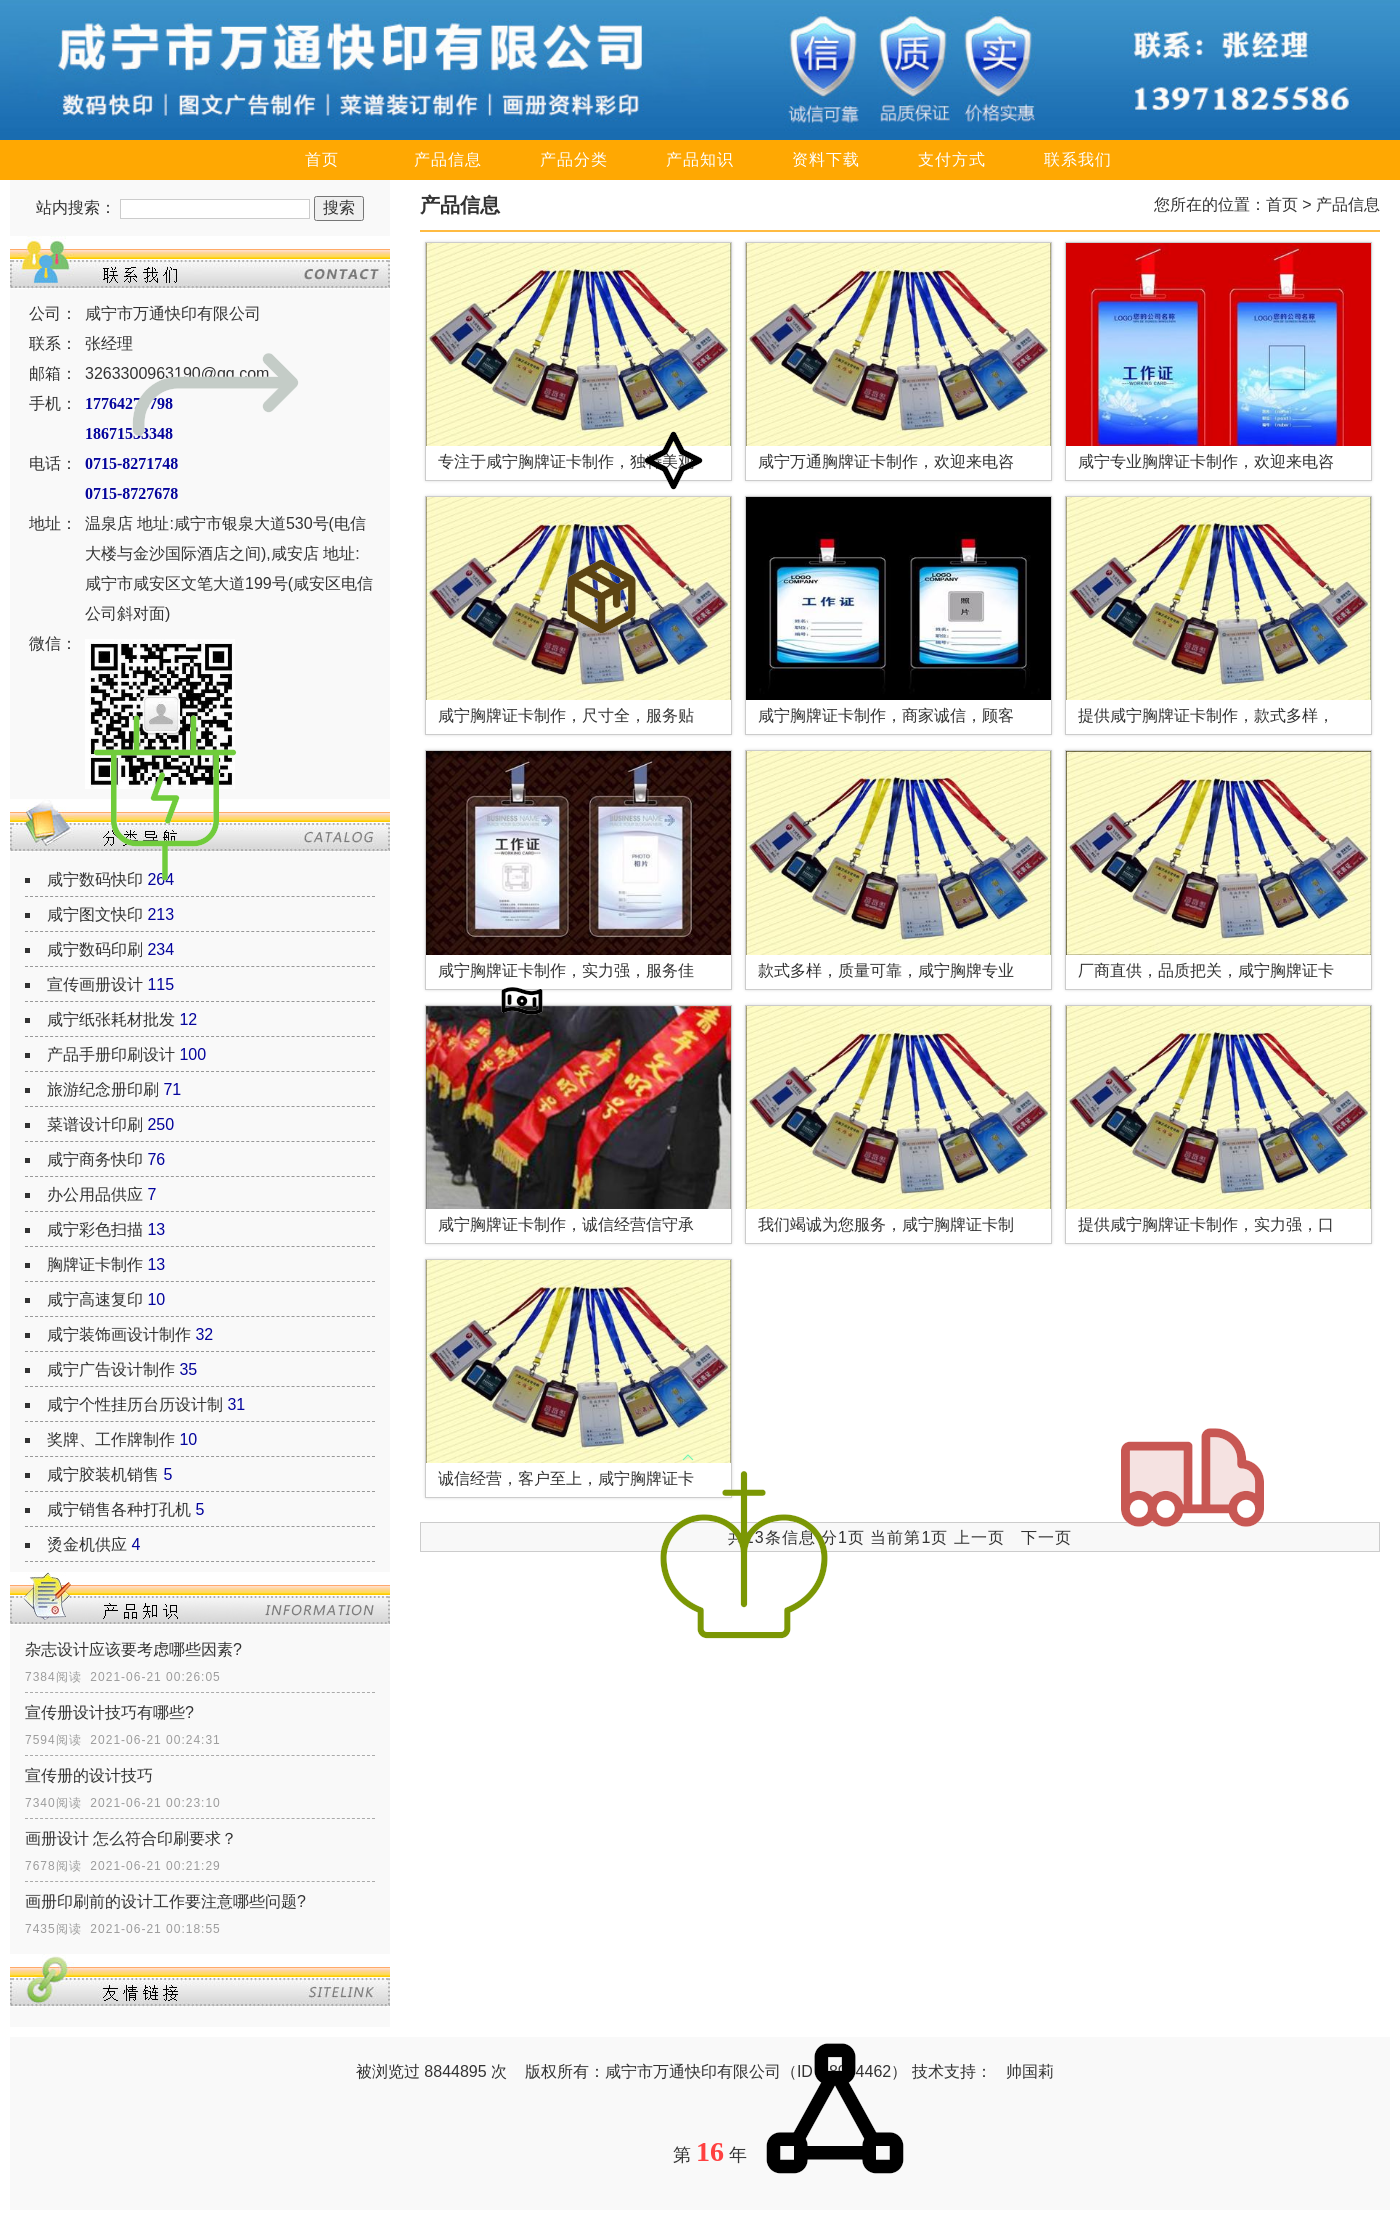 The image size is (1400, 2220). Describe the element at coordinates (601, 596) in the screenshot. I see `view order shipment details` at that location.